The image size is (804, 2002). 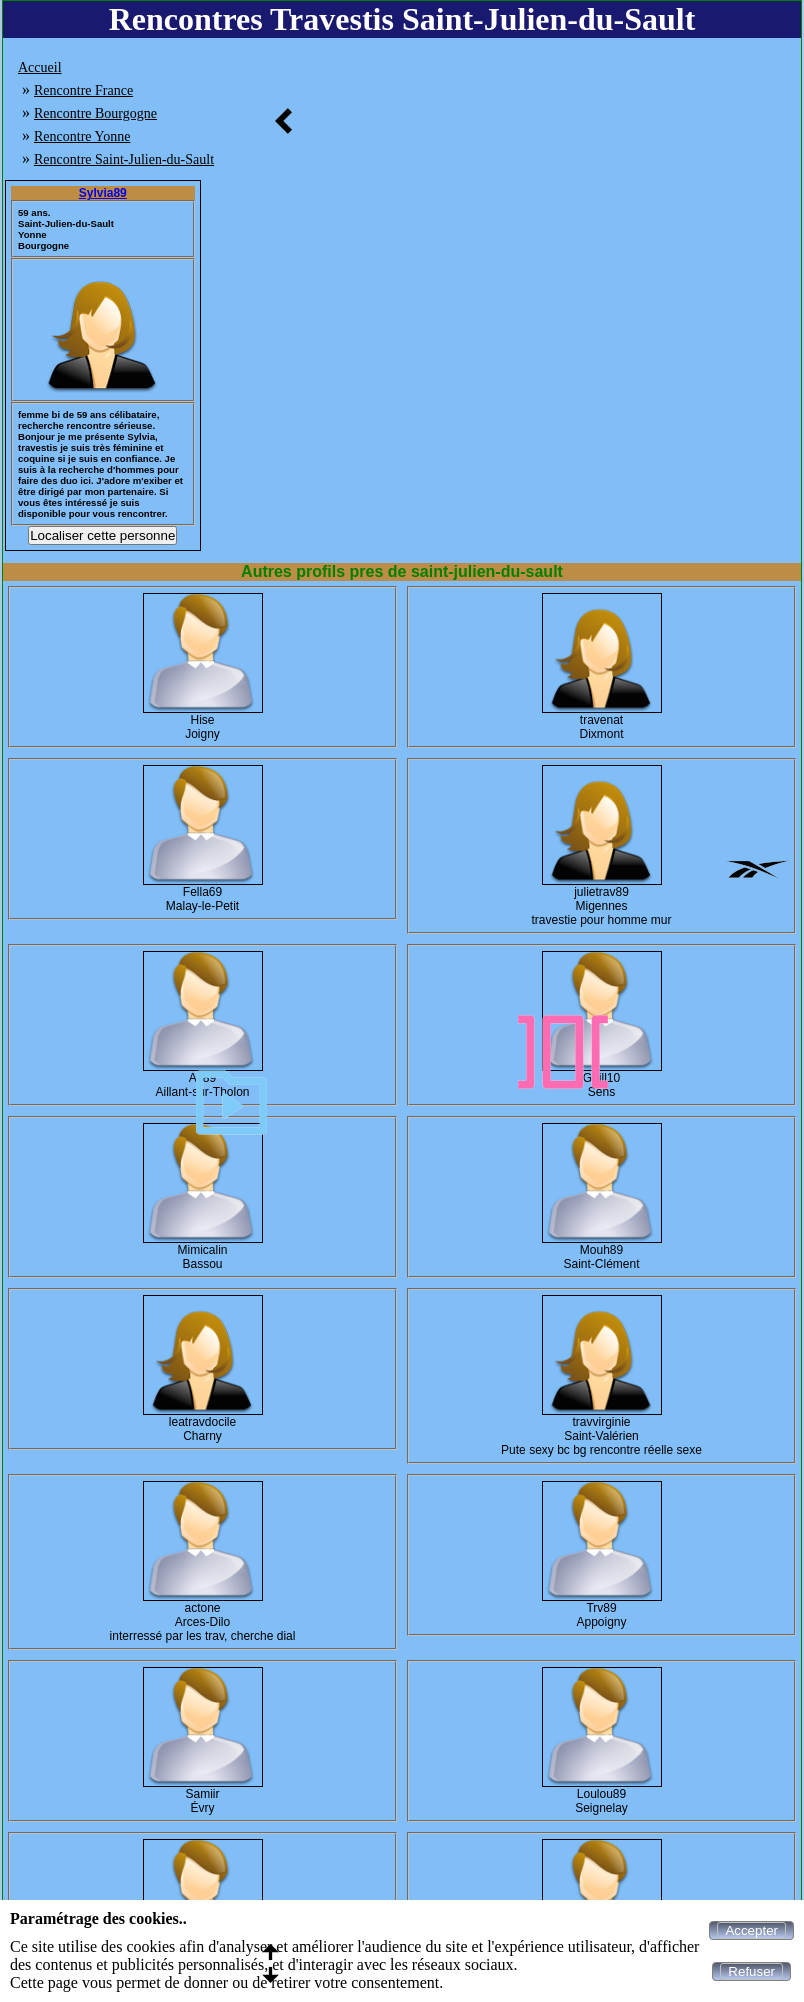 What do you see at coordinates (757, 869) in the screenshot?
I see `visit the Reebok website or app` at bounding box center [757, 869].